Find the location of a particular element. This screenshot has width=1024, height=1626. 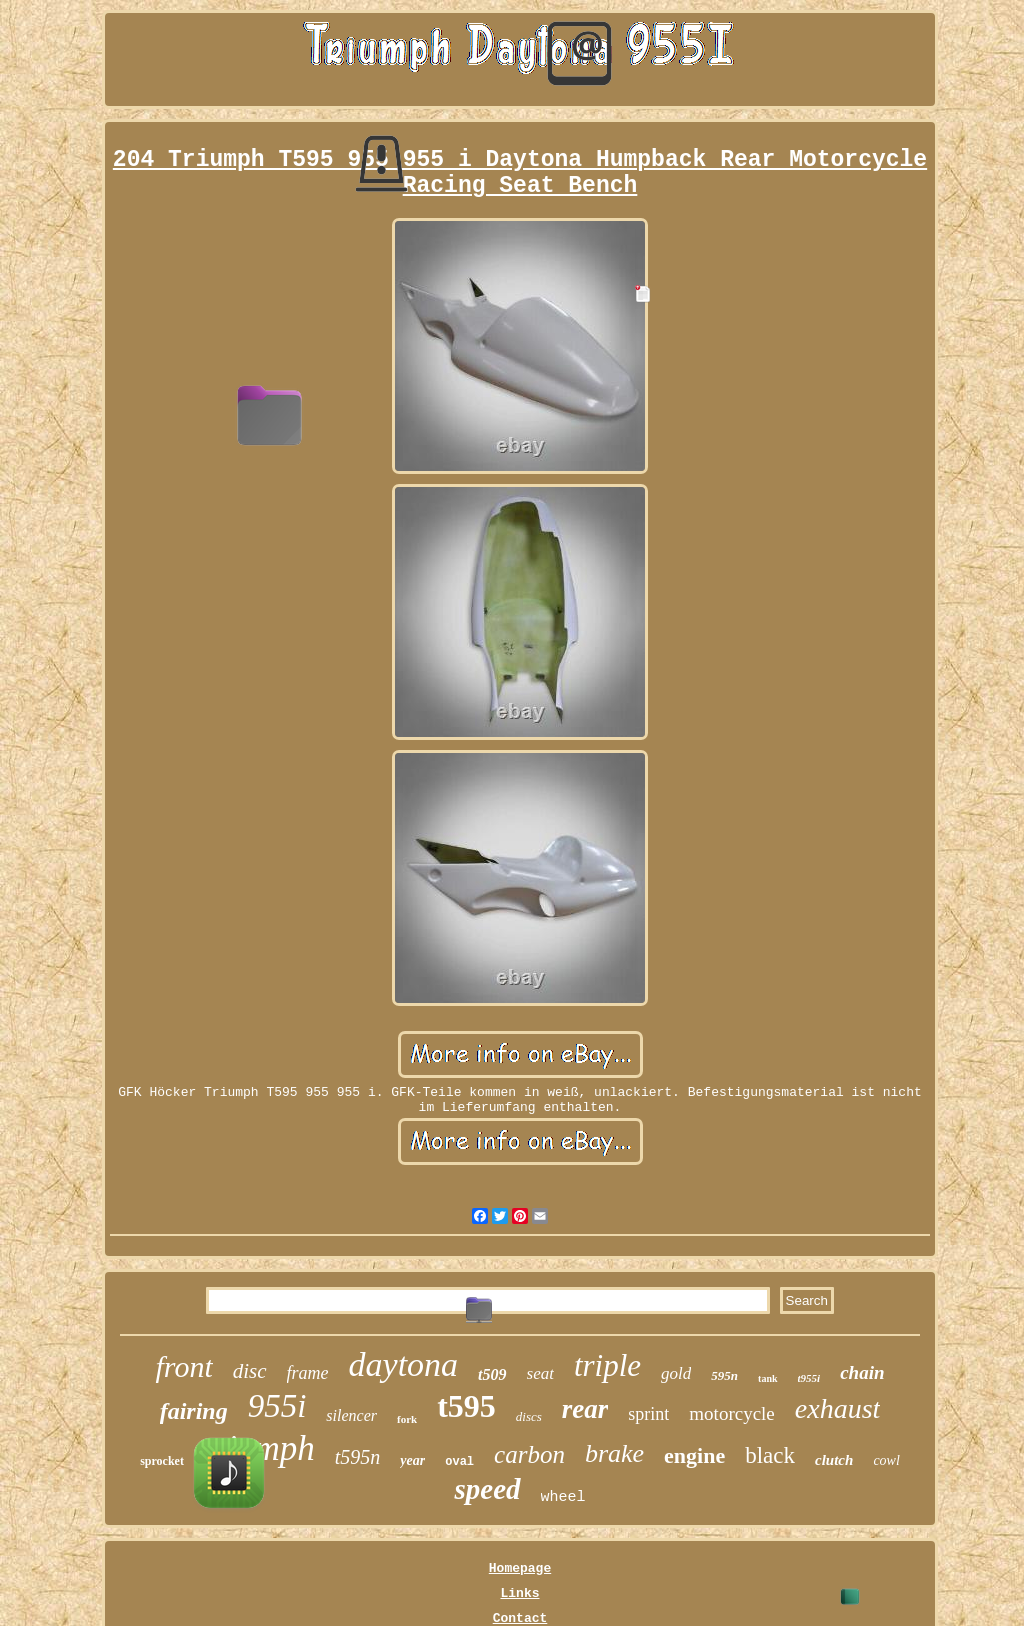

audio card or sound hardware device is located at coordinates (229, 1473).